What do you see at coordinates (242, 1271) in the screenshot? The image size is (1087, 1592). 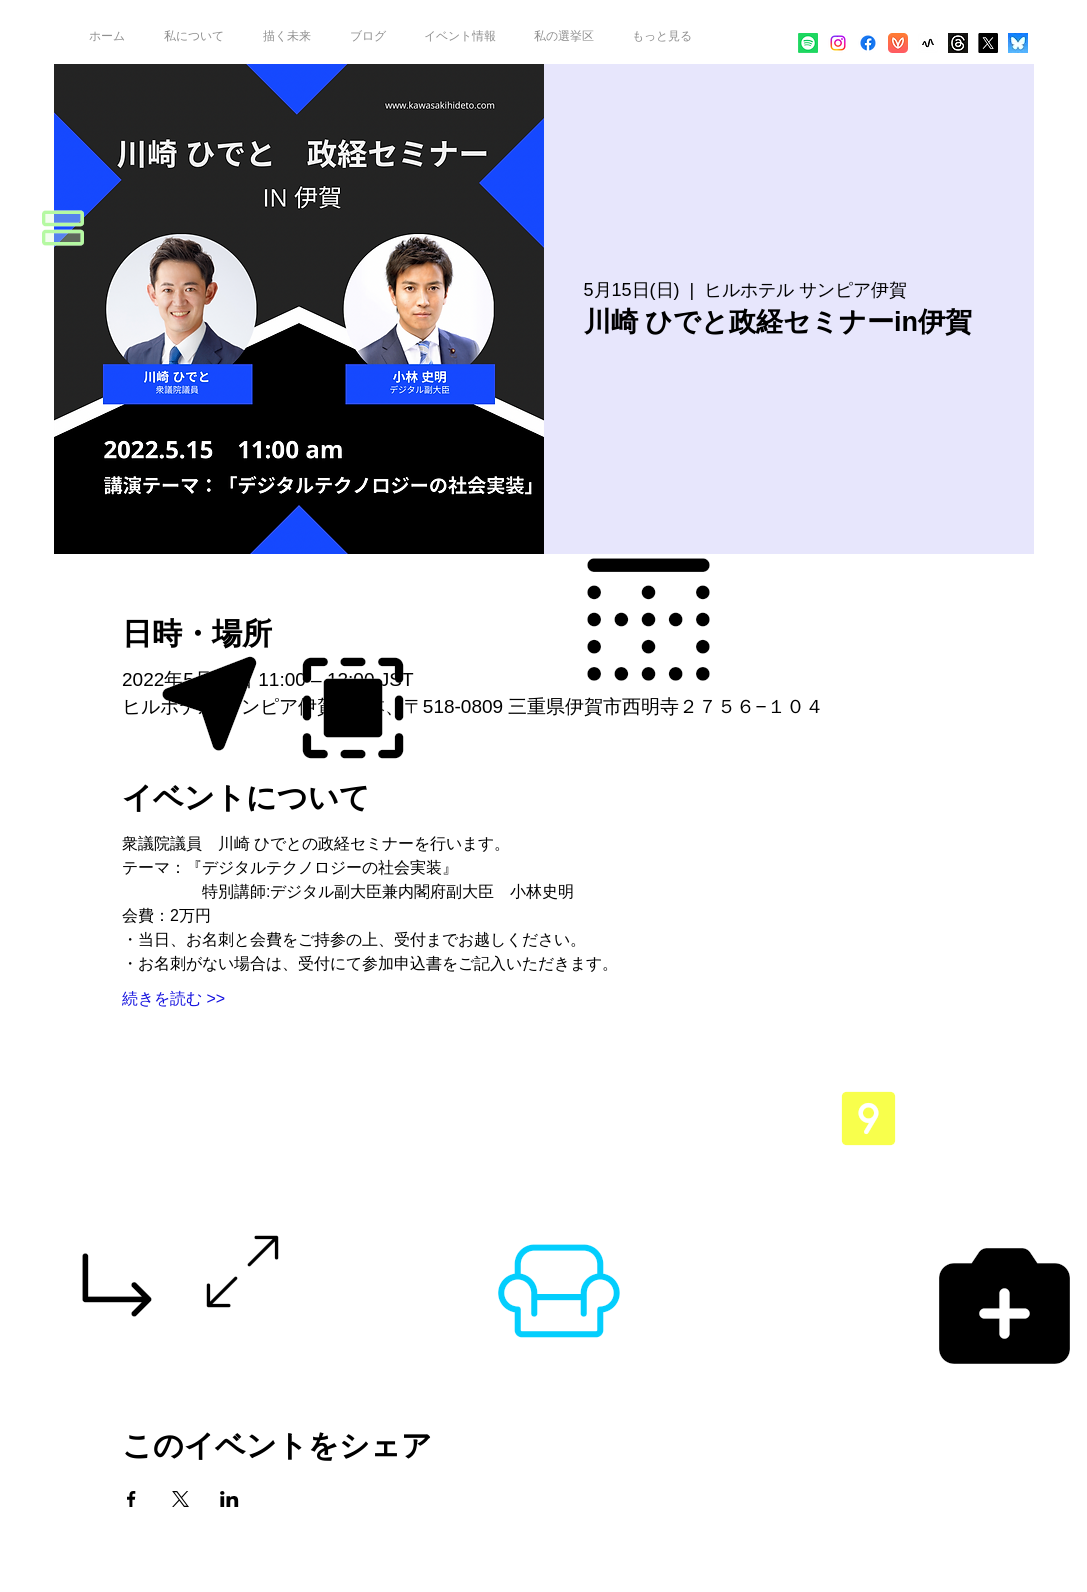 I see `expand to full screen` at bounding box center [242, 1271].